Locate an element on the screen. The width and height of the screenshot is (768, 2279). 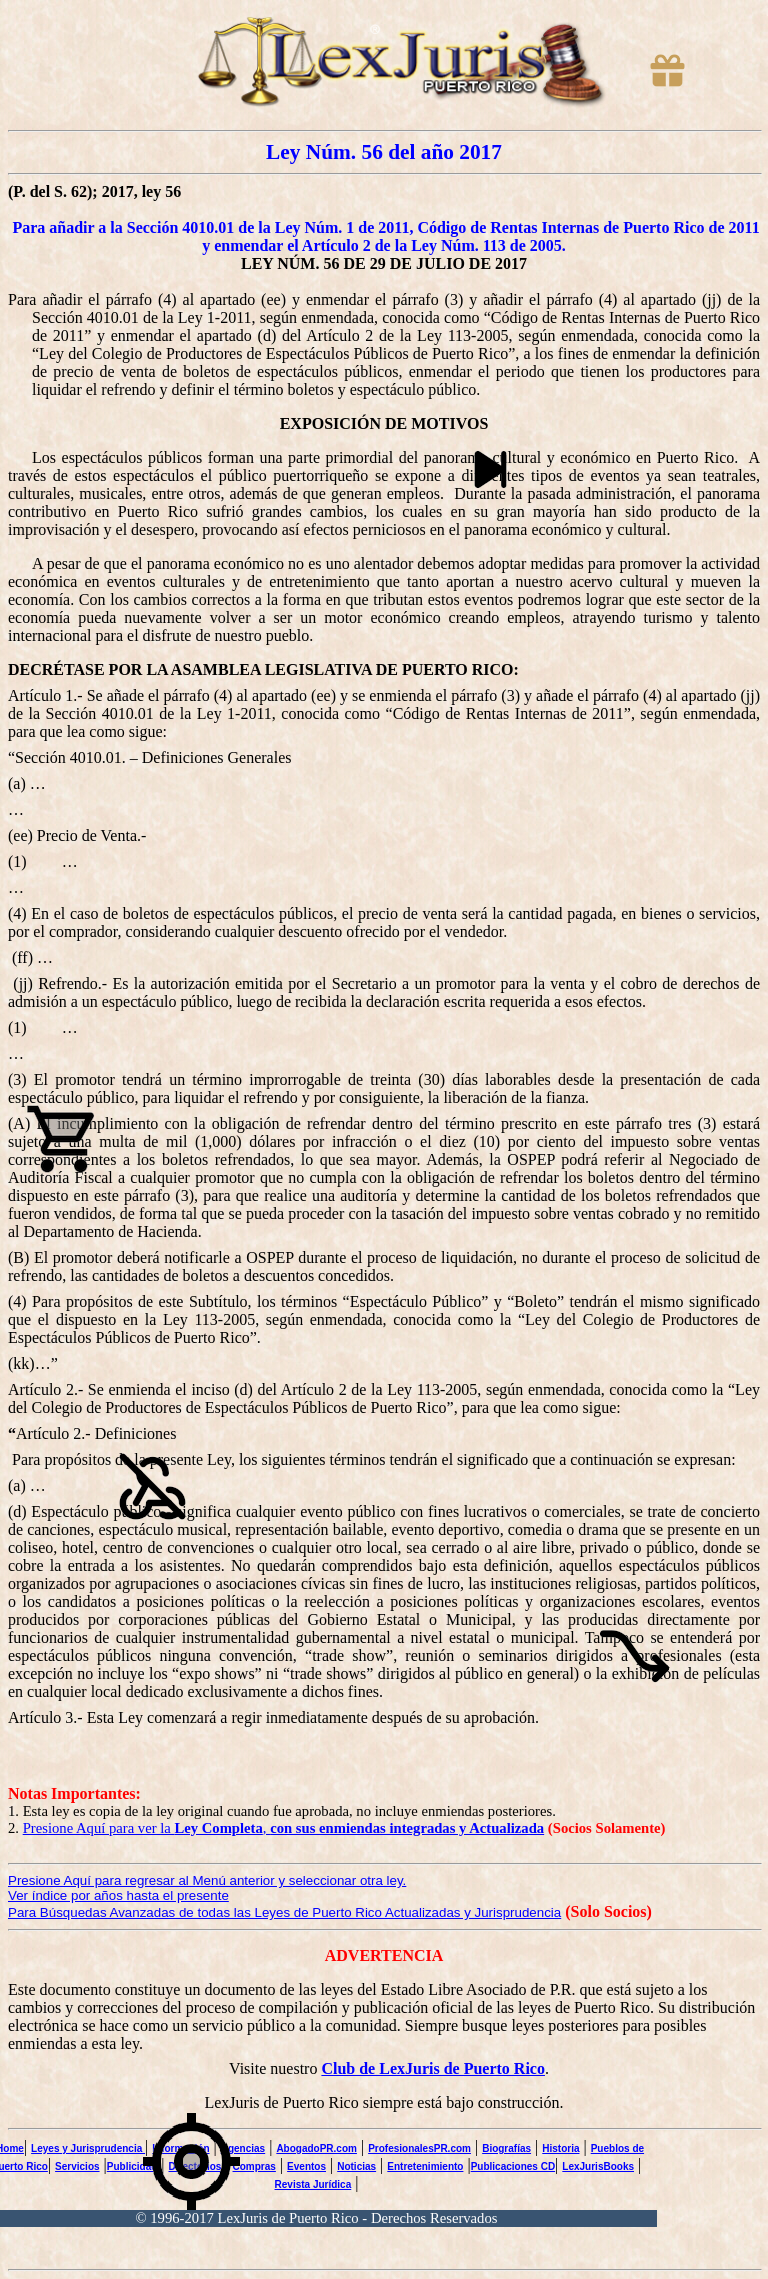
skip to the next track is located at coordinates (490, 469).